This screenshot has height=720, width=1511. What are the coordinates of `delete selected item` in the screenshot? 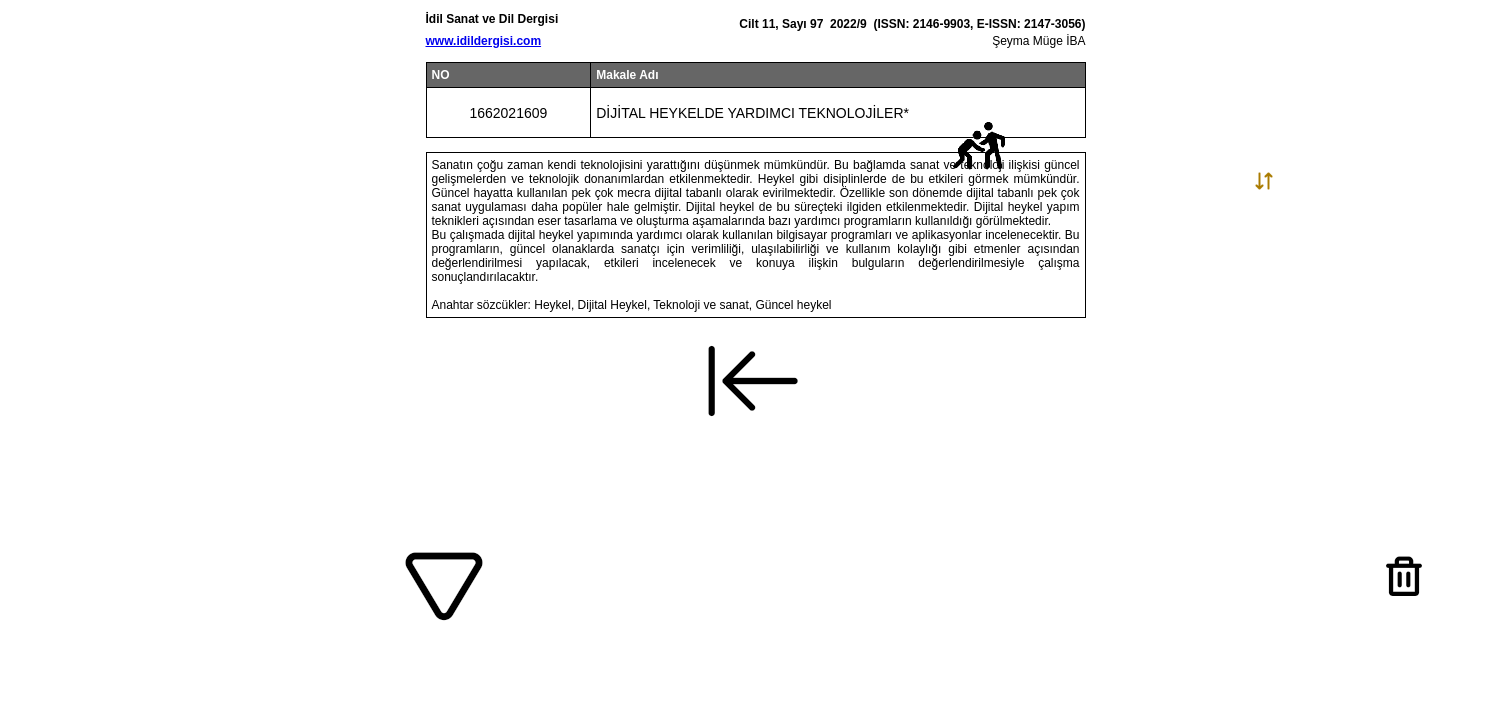 It's located at (1404, 578).